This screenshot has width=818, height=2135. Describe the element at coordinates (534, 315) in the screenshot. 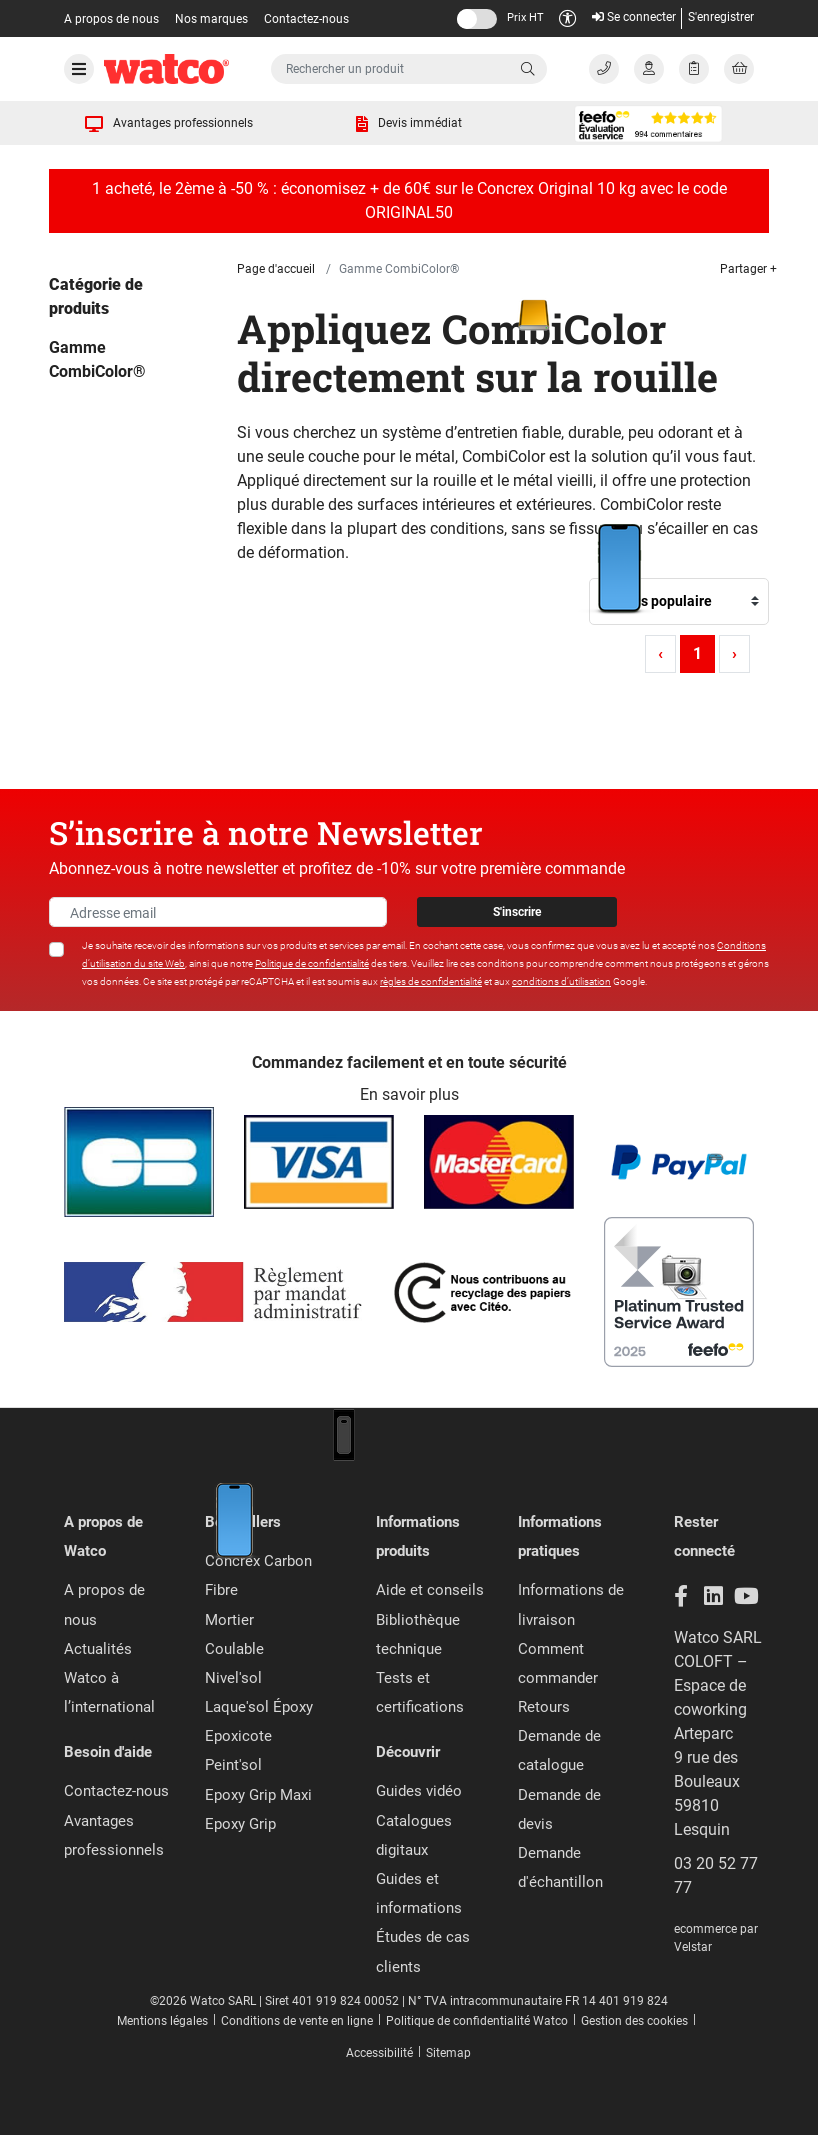

I see `access external USB hard drive` at that location.